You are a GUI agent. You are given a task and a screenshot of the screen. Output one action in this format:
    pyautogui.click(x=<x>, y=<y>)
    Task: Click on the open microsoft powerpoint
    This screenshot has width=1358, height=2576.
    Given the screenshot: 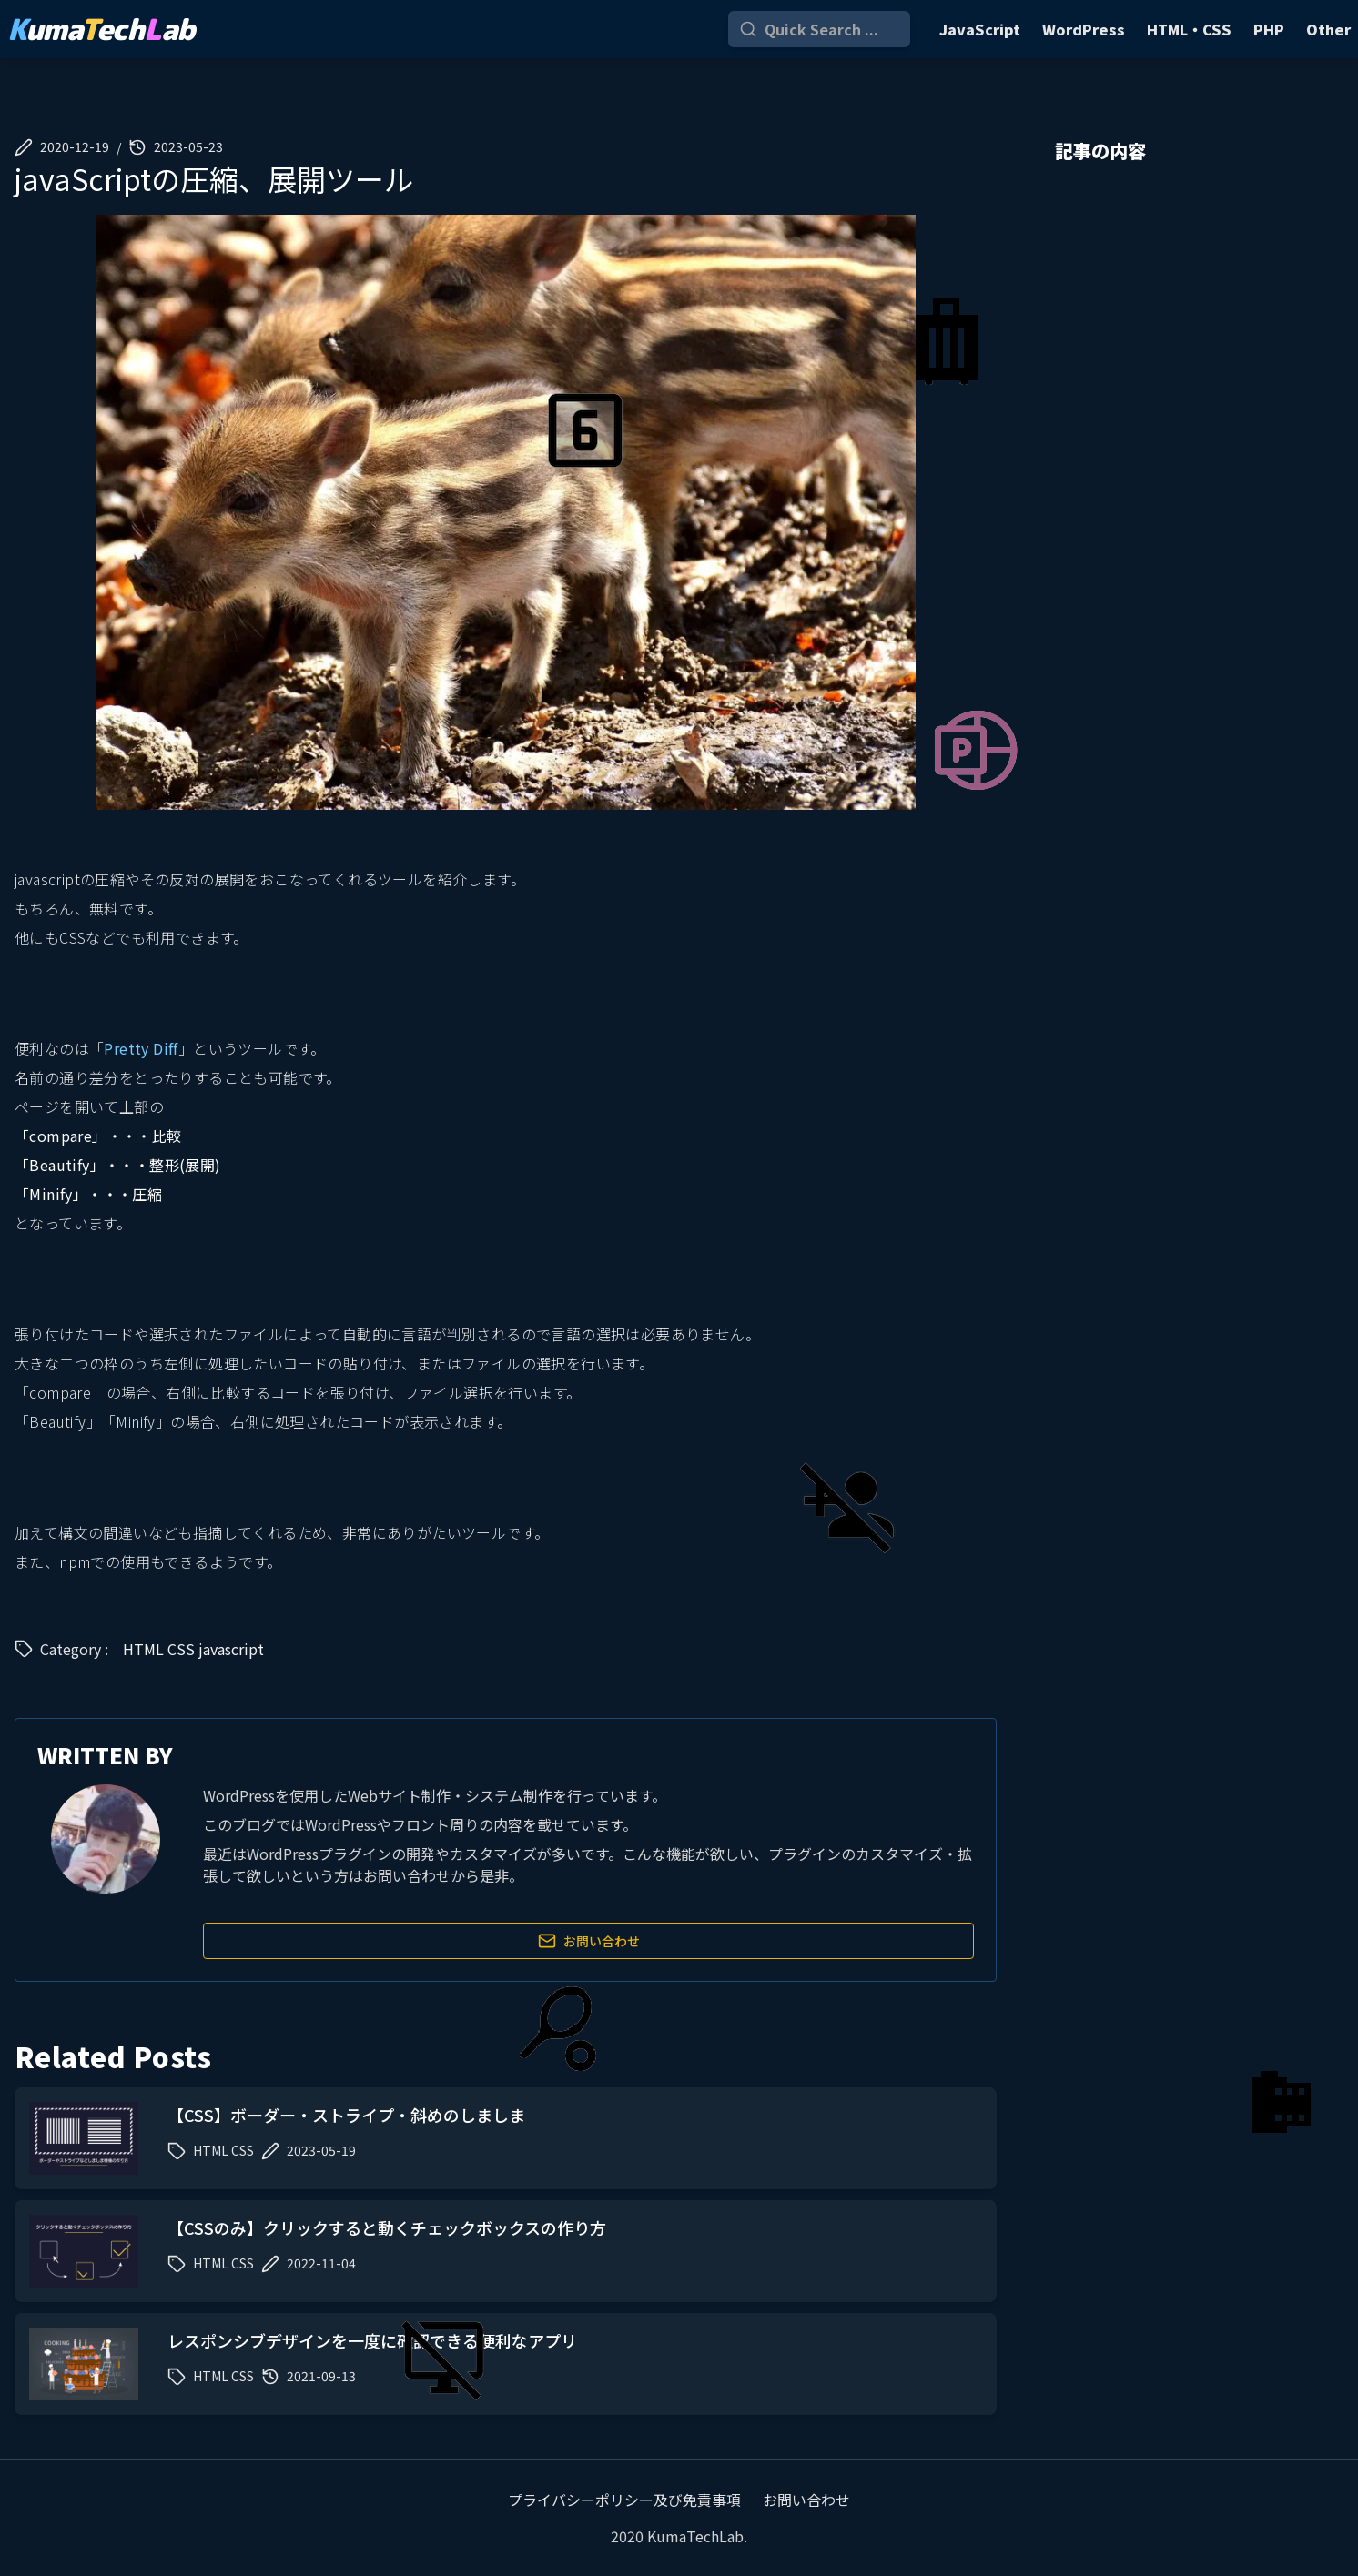 What is the action you would take?
    pyautogui.click(x=974, y=750)
    